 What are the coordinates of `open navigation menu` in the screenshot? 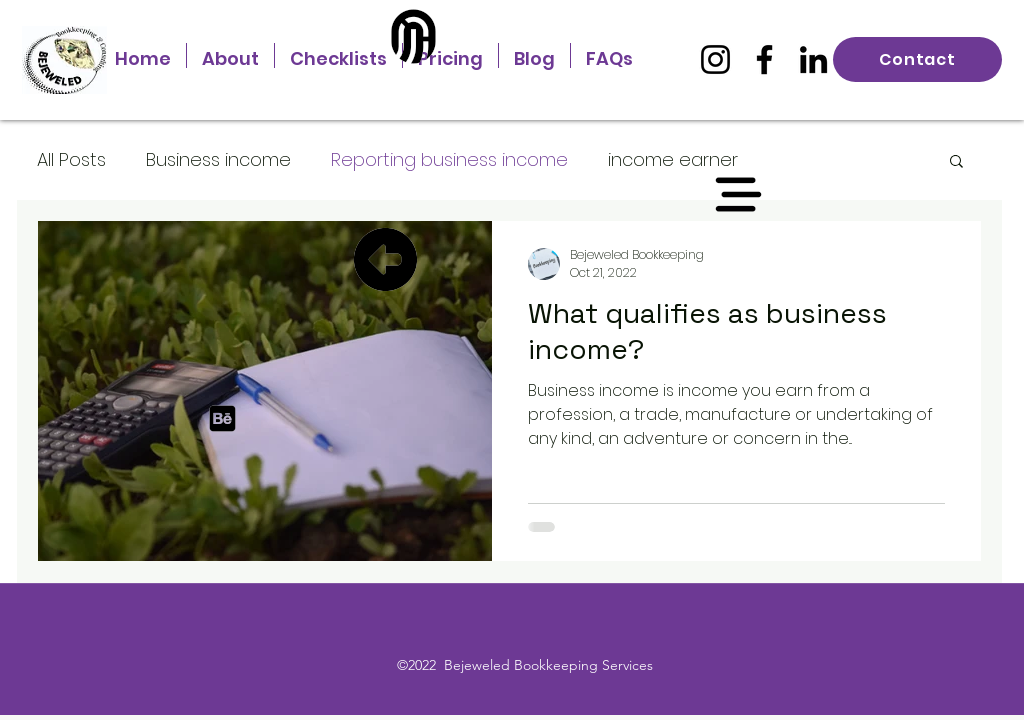 It's located at (738, 194).